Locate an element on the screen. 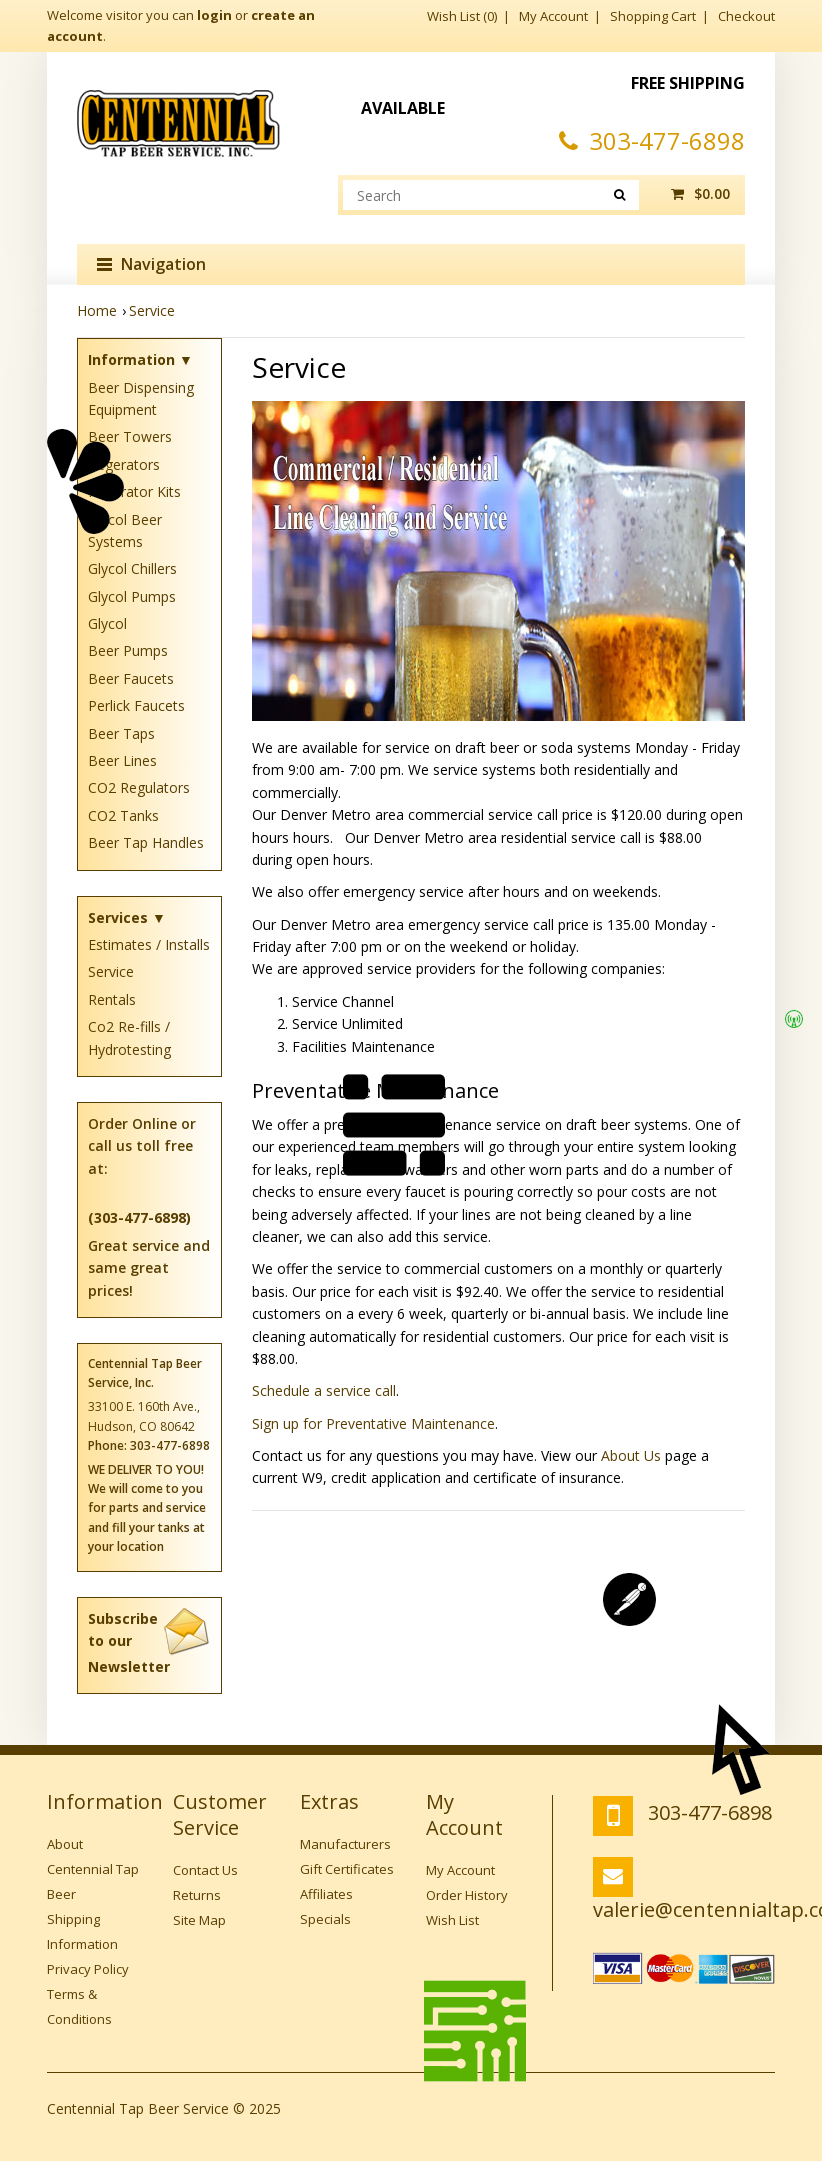  open postman API development tool is located at coordinates (629, 1599).